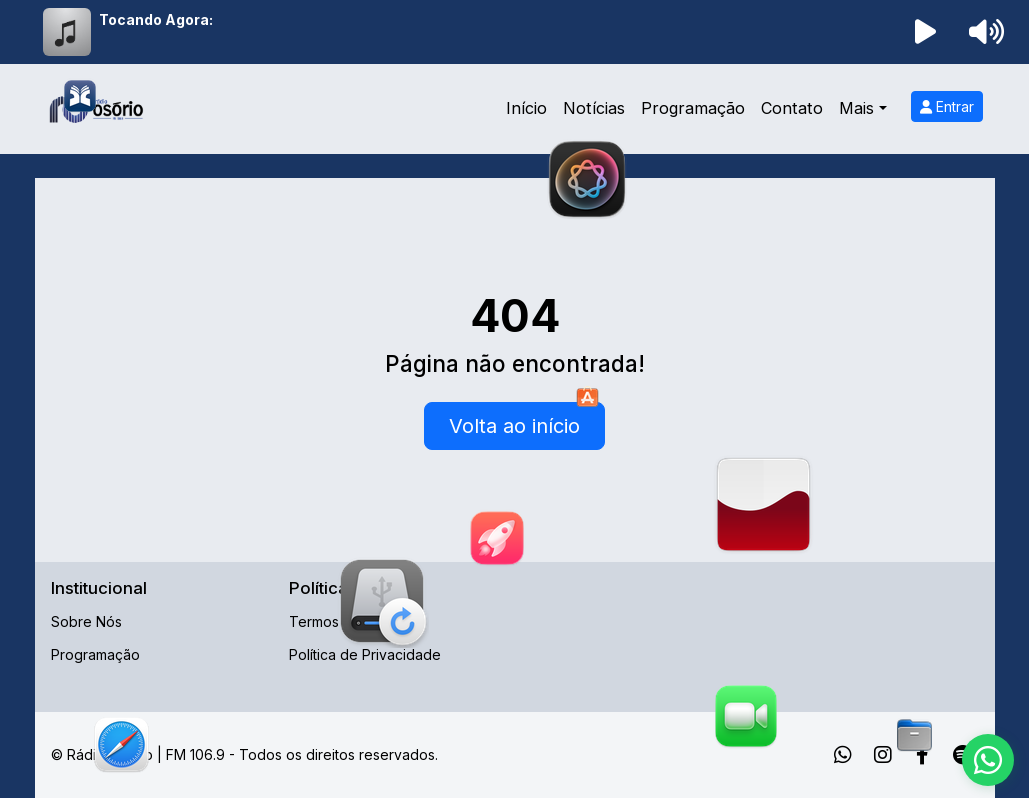  What do you see at coordinates (763, 504) in the screenshot?
I see `open wine application for running windows programs` at bounding box center [763, 504].